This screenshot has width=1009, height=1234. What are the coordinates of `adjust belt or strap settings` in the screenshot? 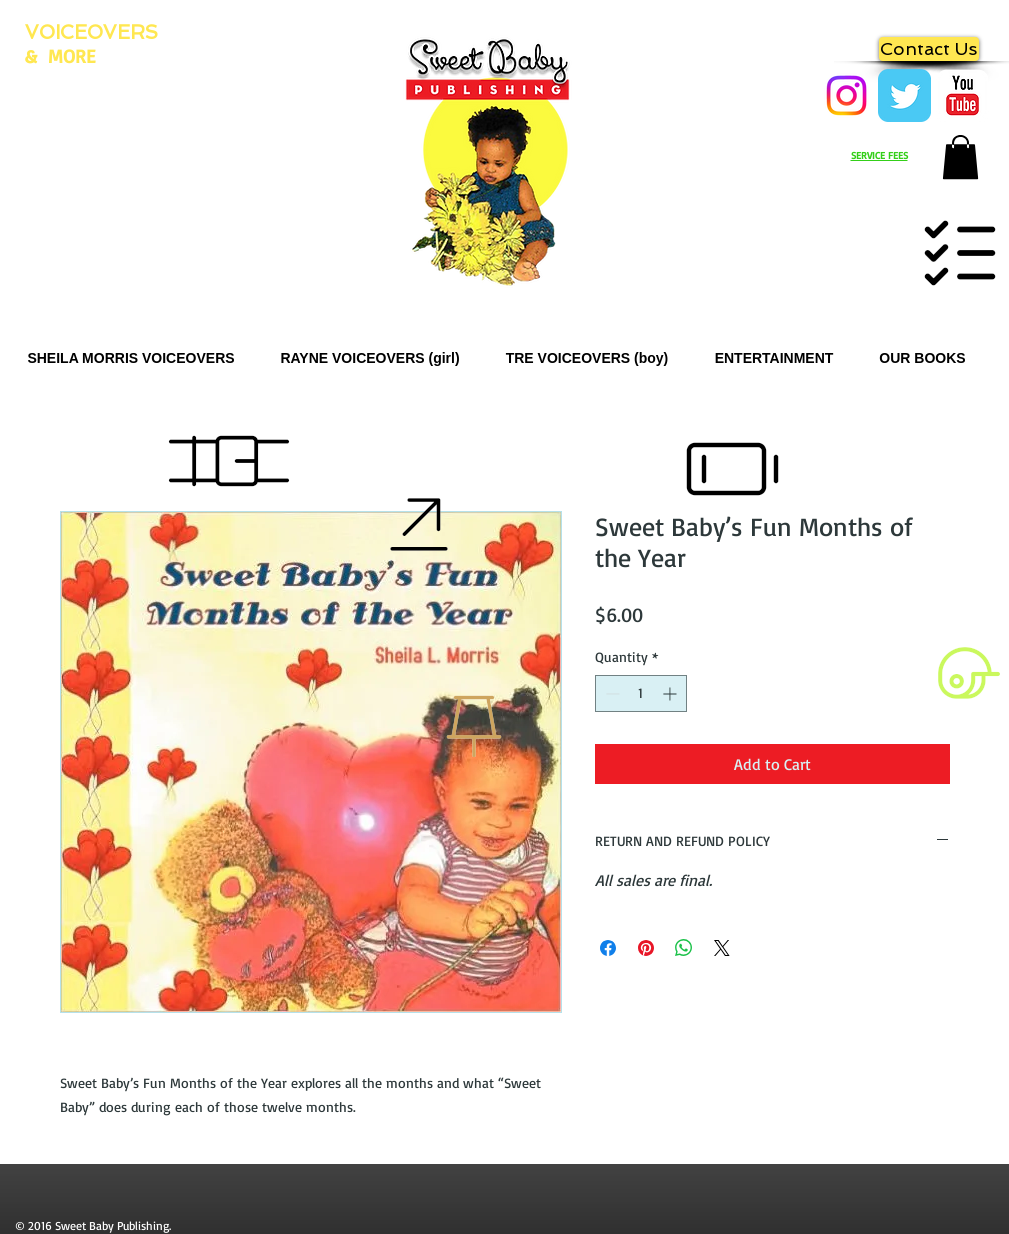 It's located at (229, 461).